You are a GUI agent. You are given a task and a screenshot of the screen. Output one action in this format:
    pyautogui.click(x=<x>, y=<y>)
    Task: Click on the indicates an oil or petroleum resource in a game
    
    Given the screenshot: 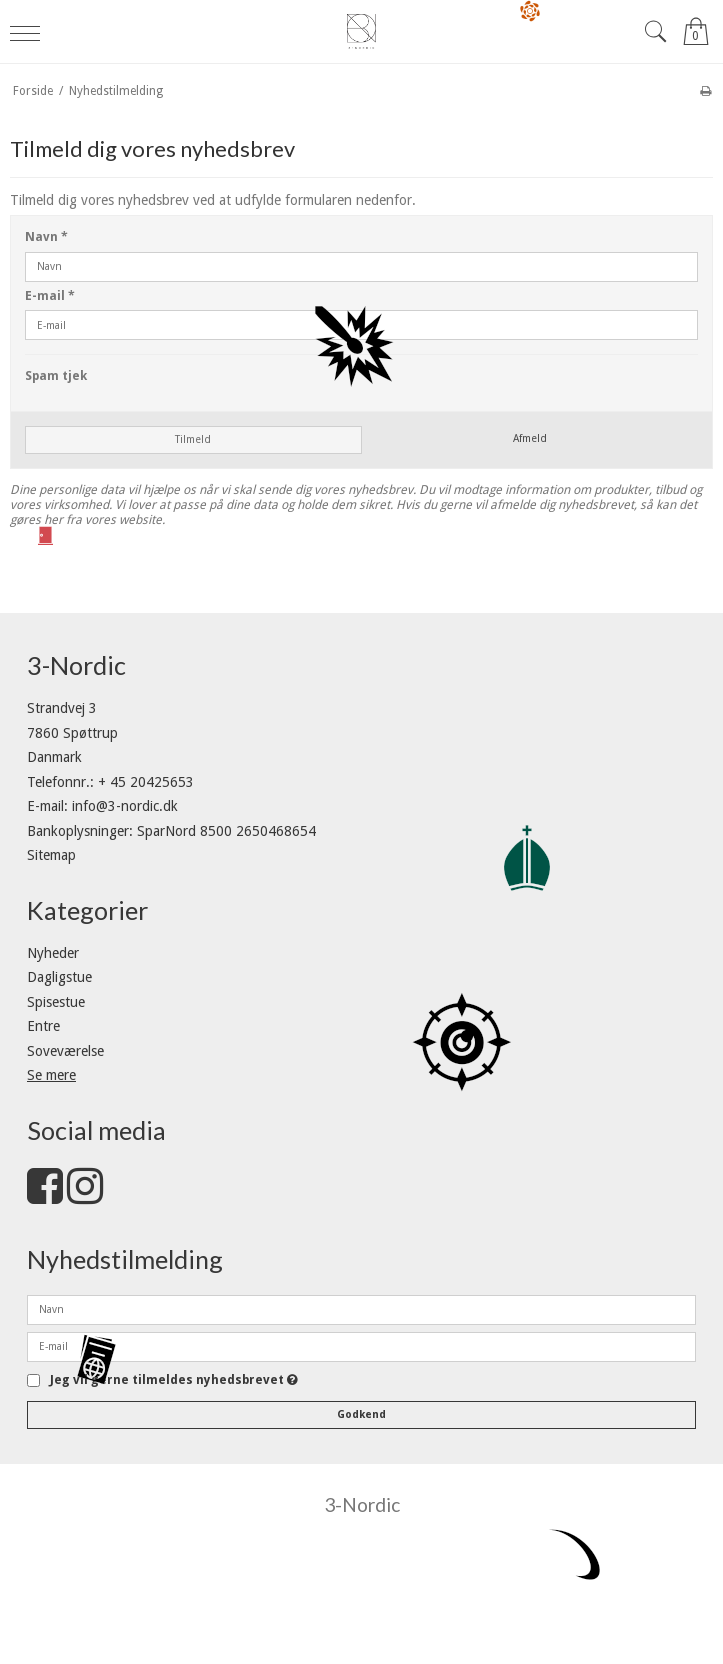 What is the action you would take?
    pyautogui.click(x=530, y=11)
    